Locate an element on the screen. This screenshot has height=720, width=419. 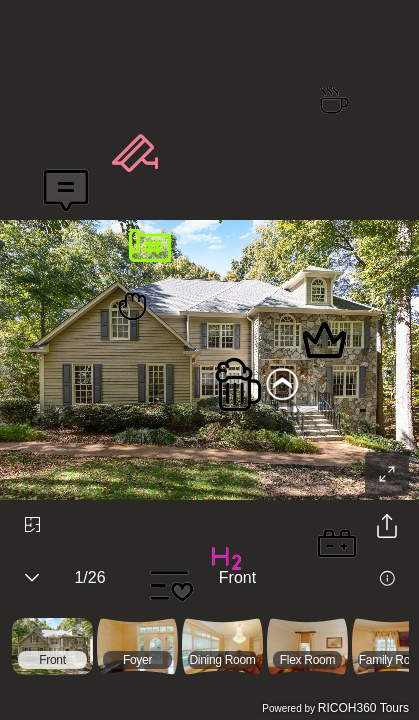
take a coffee break or pause work is located at coordinates (332, 101).